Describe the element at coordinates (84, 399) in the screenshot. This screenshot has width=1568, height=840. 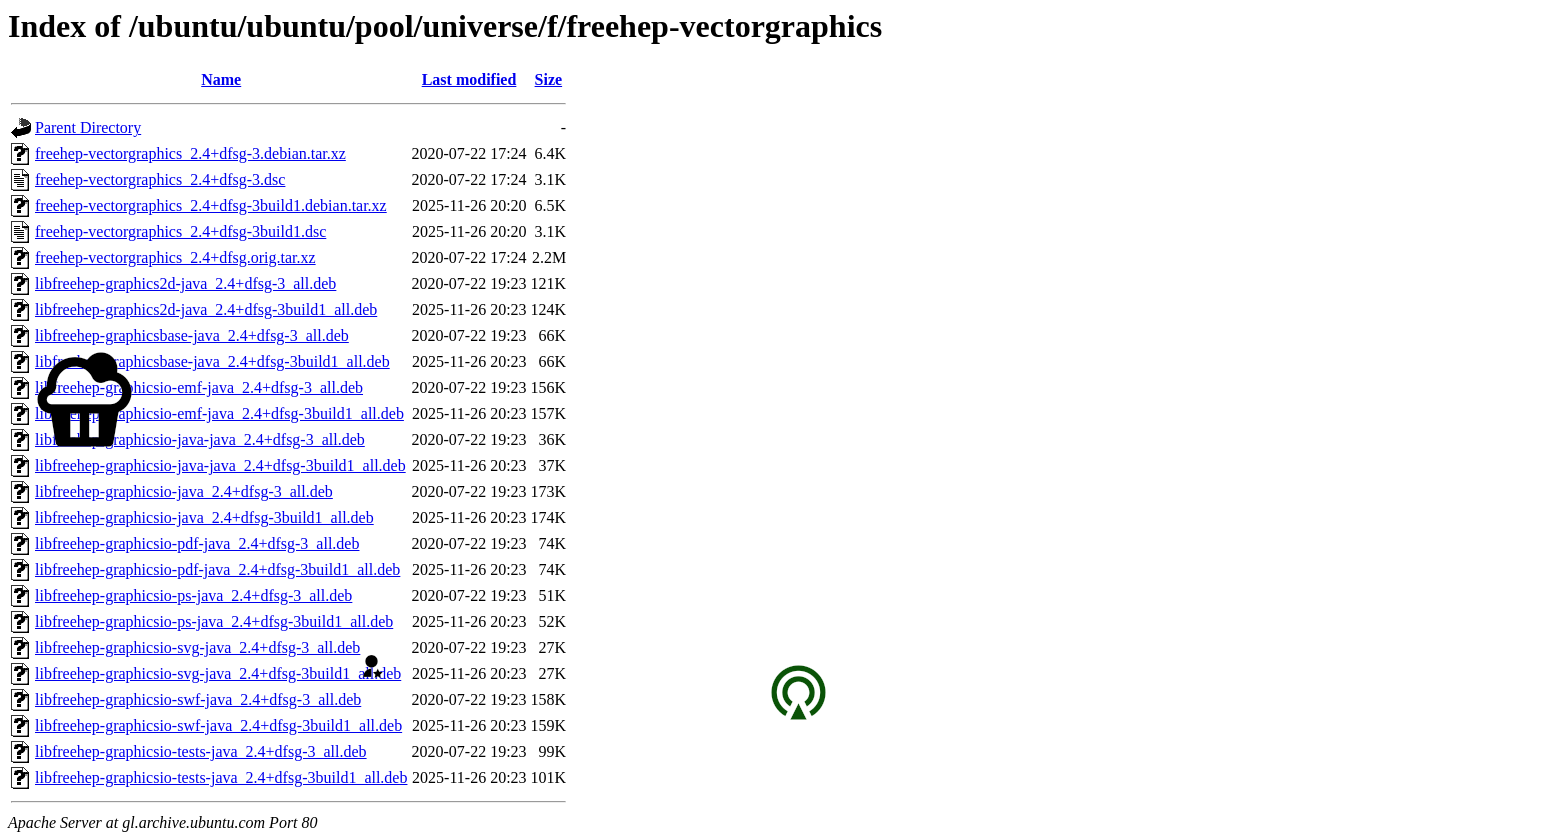
I see `view birthday or celebration notifications` at that location.